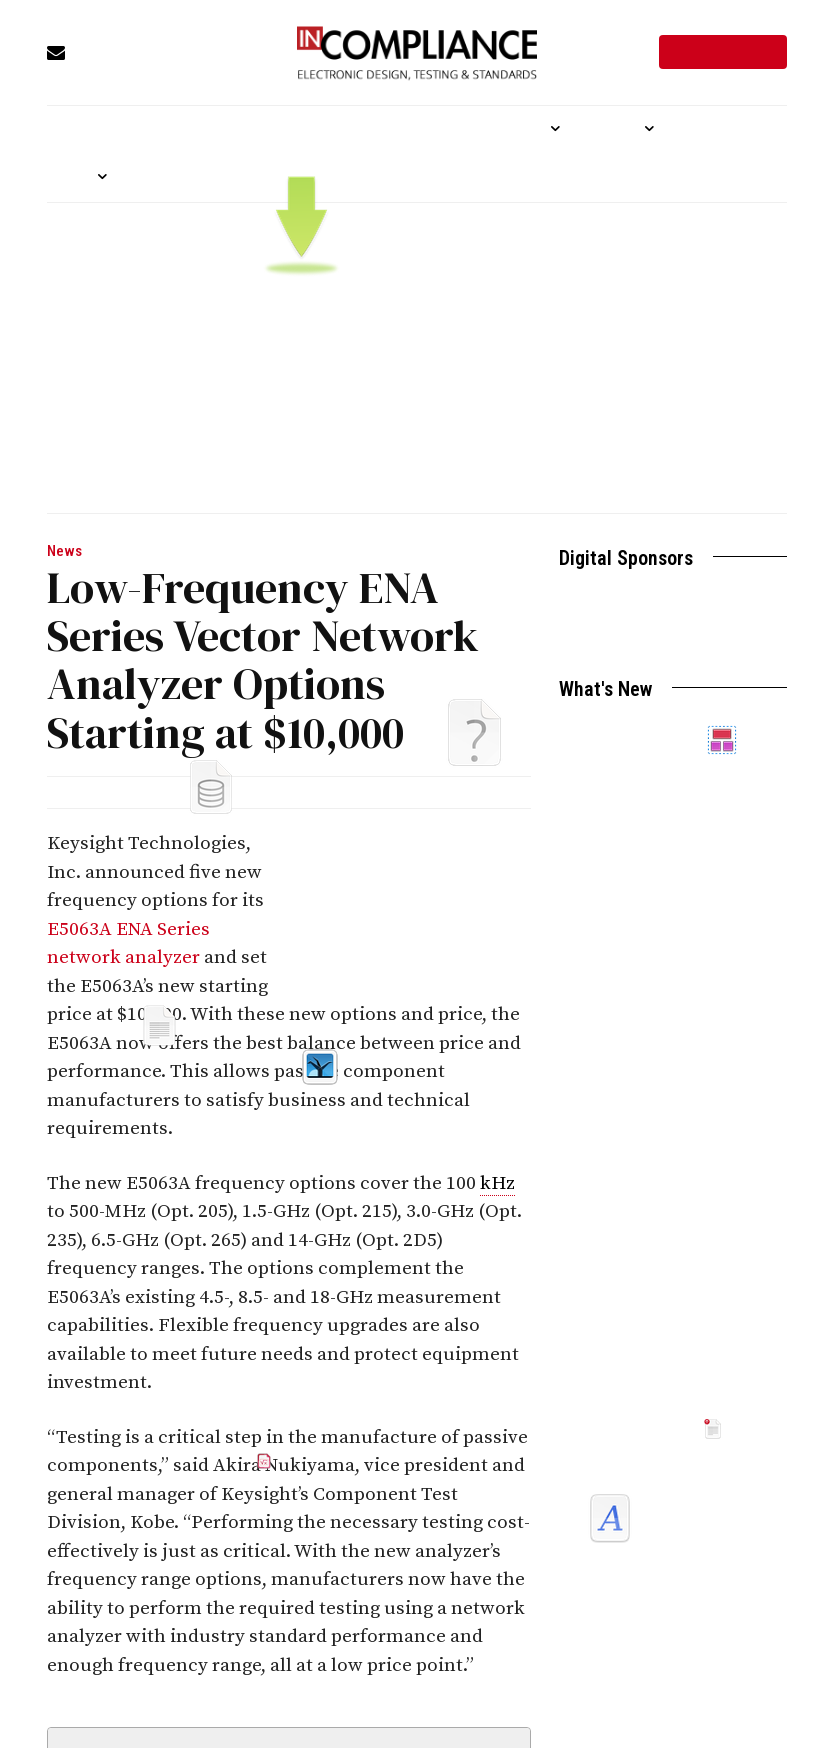 This screenshot has height=1748, width=834. Describe the element at coordinates (301, 219) in the screenshot. I see `save the current document` at that location.